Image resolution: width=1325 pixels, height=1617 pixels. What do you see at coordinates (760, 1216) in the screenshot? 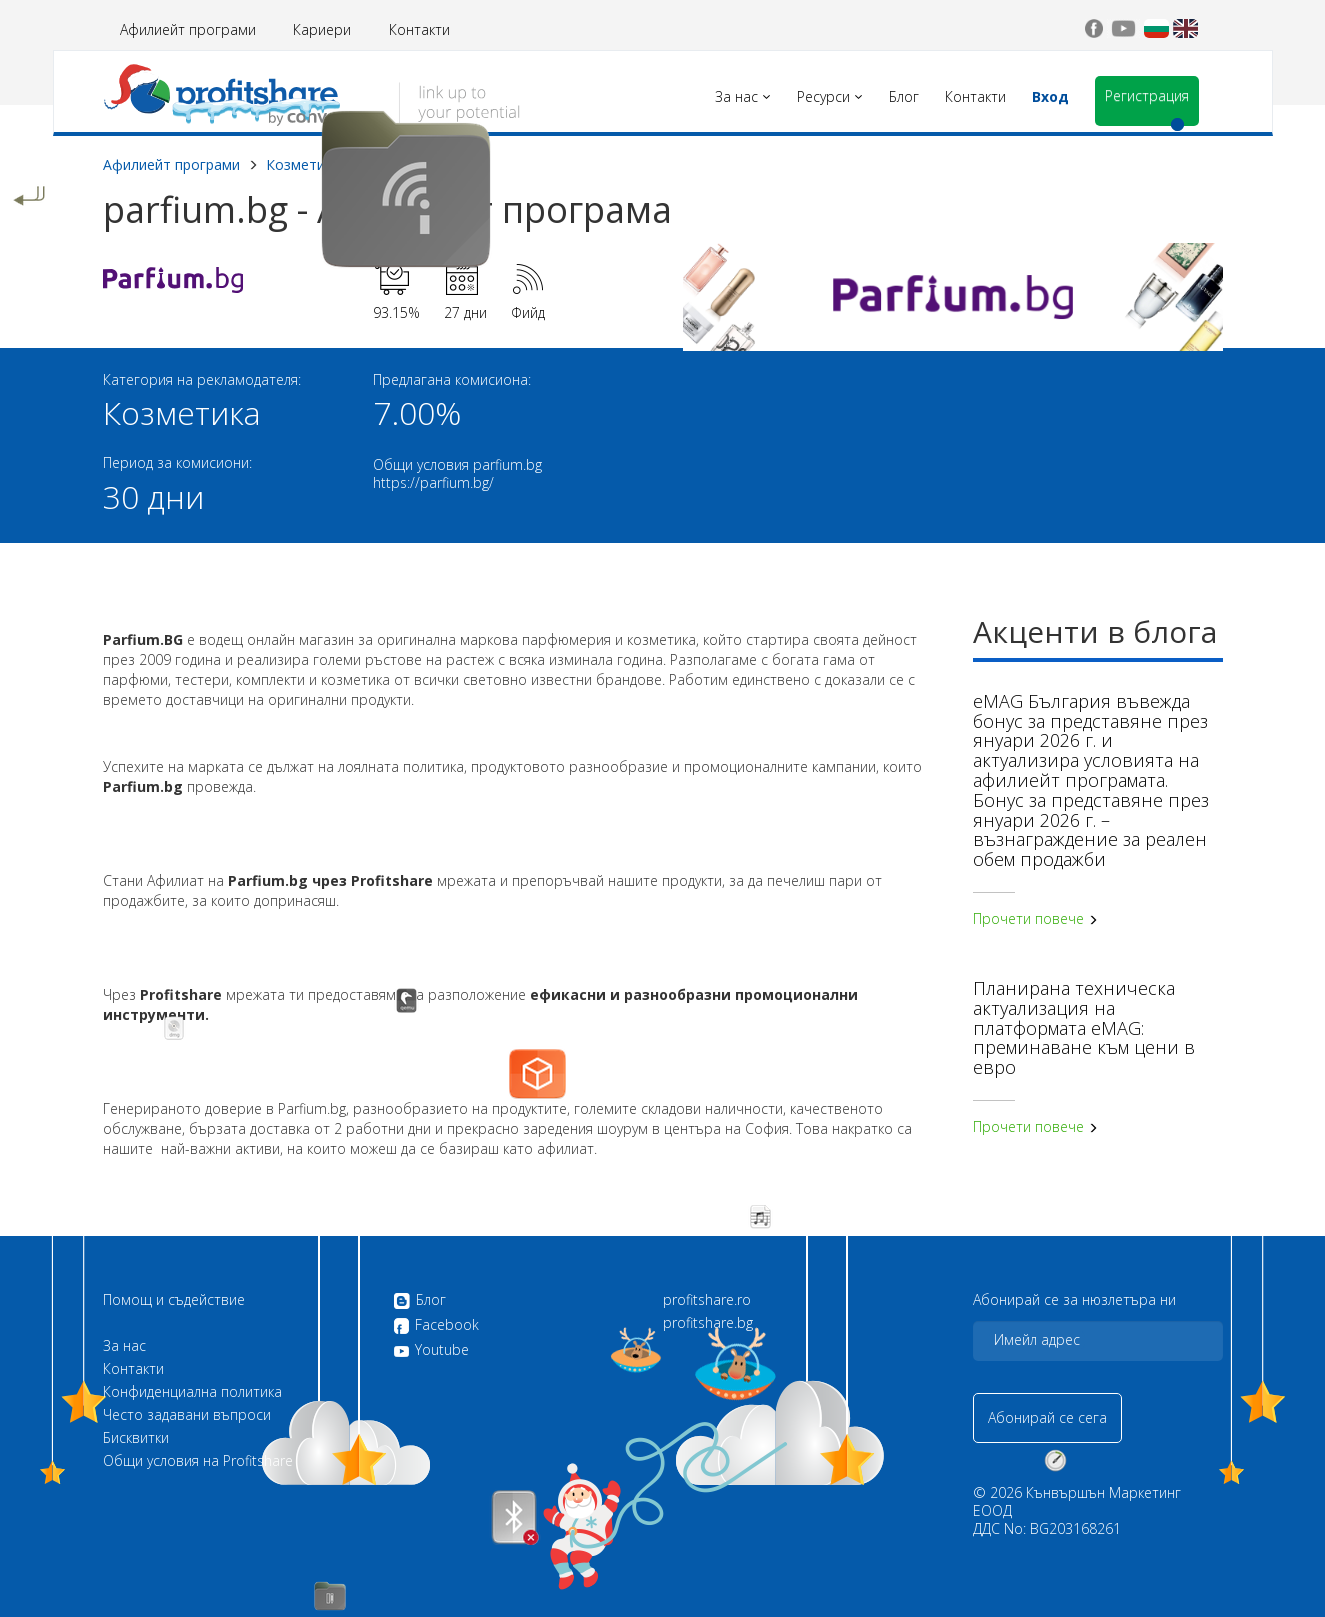
I see `an audio melody file type` at bounding box center [760, 1216].